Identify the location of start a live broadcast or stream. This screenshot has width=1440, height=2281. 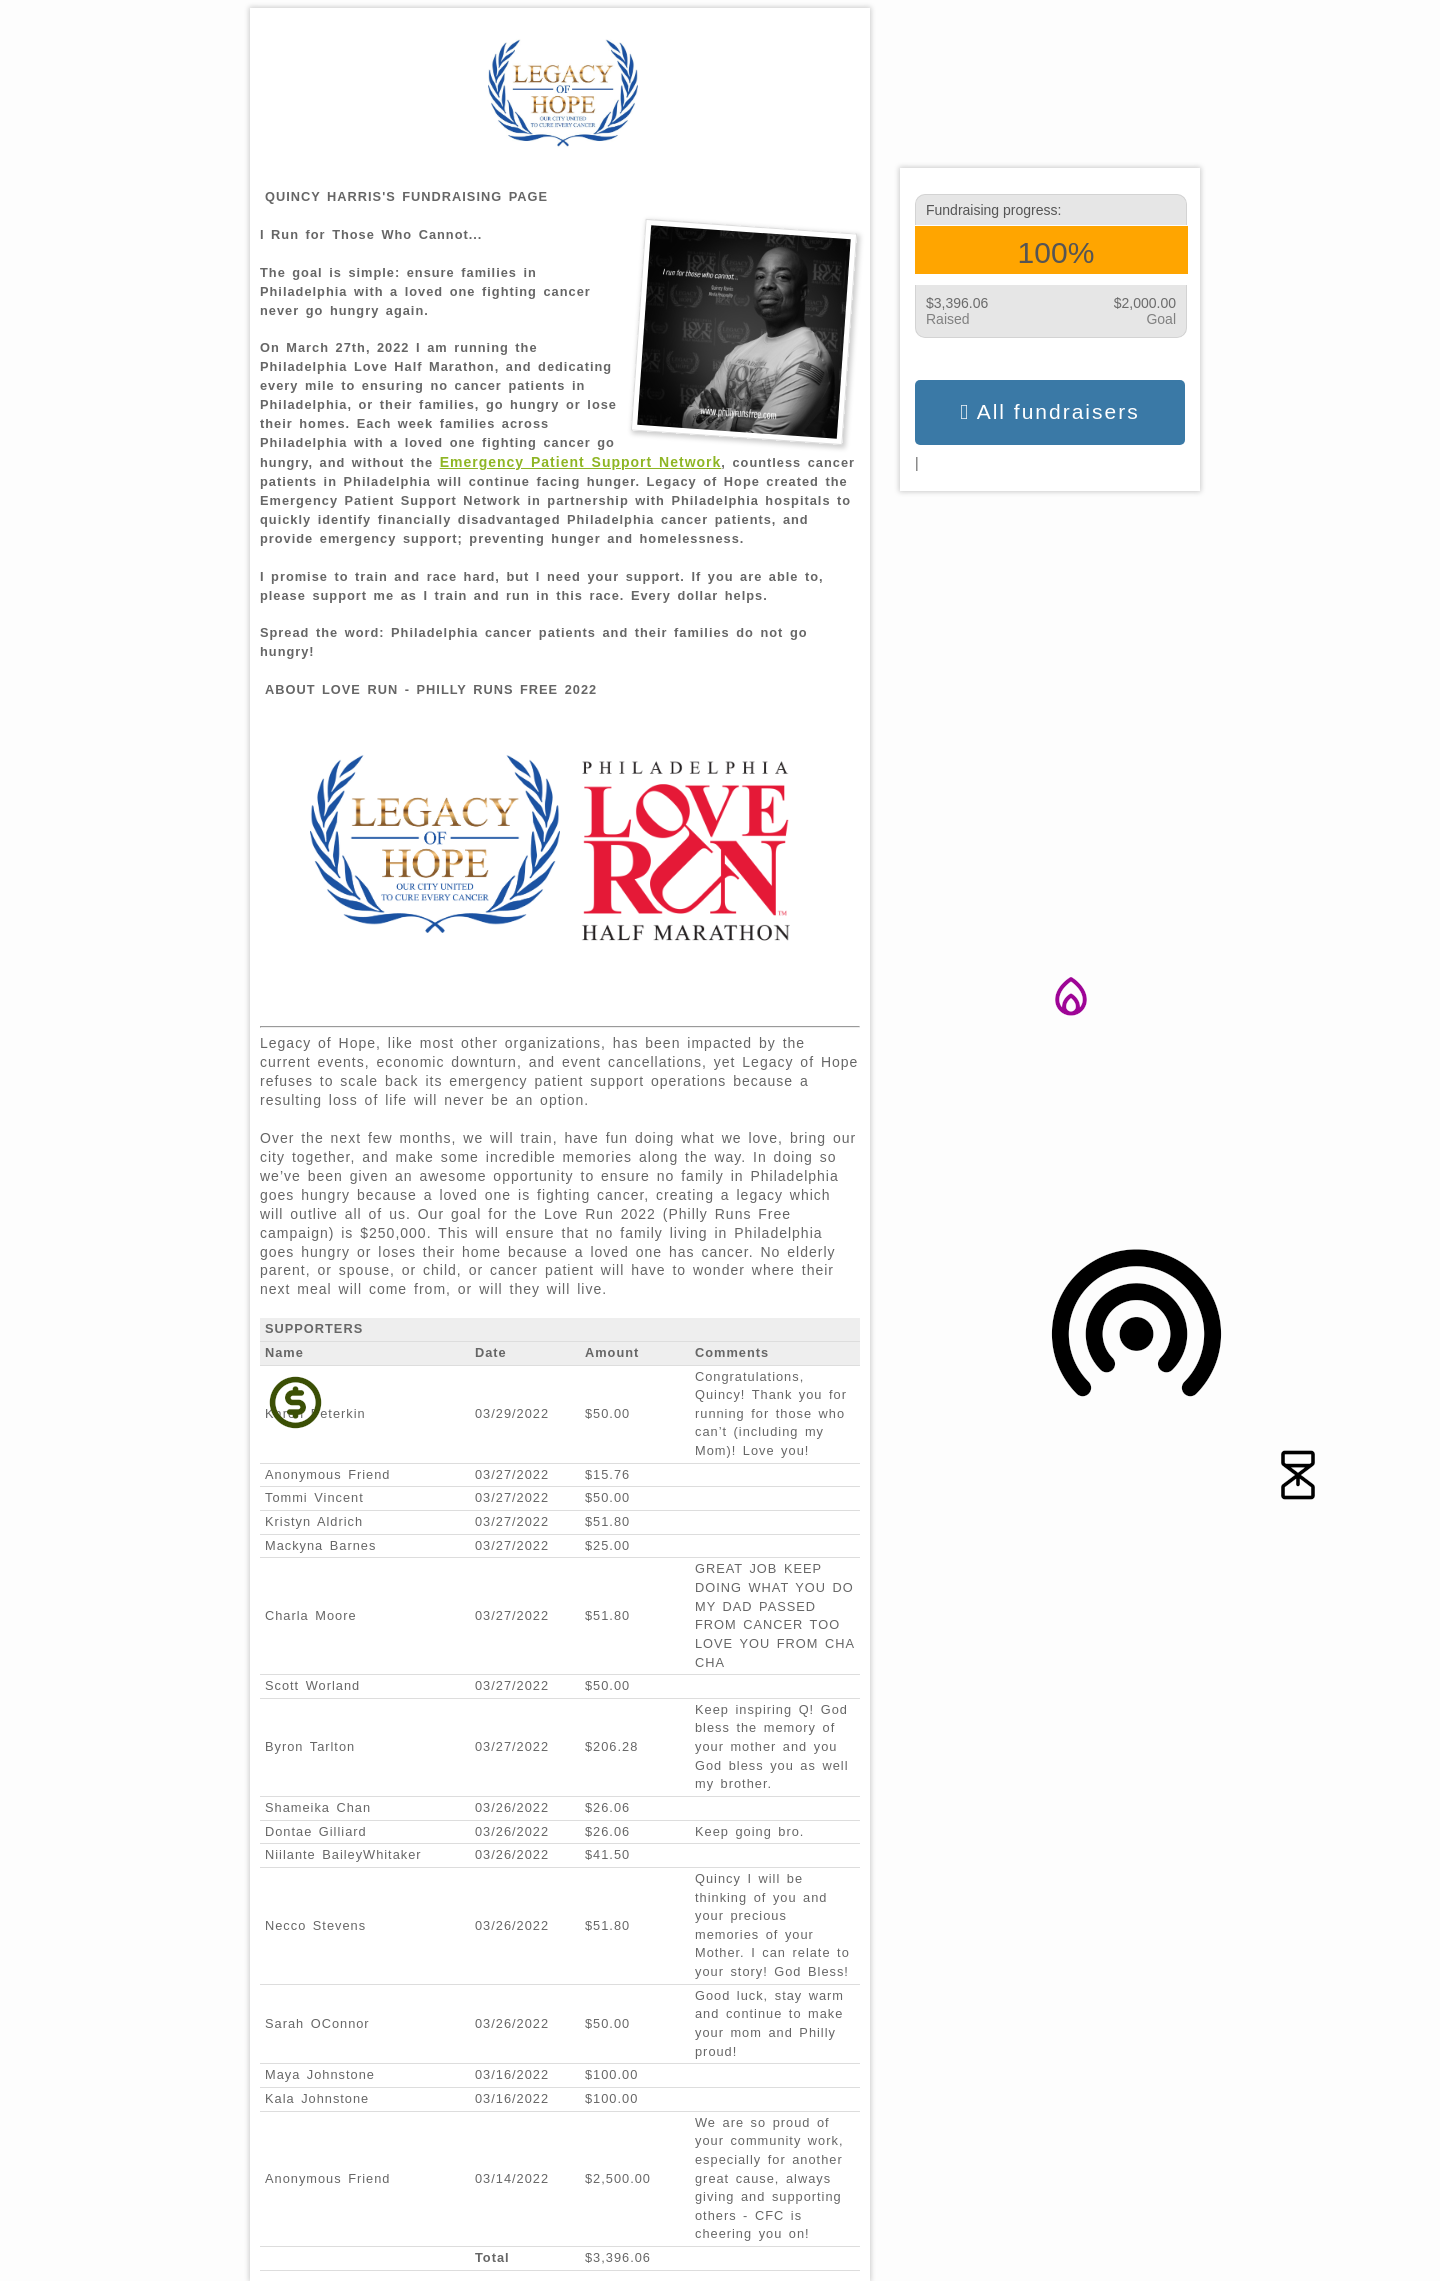
(1136, 1325).